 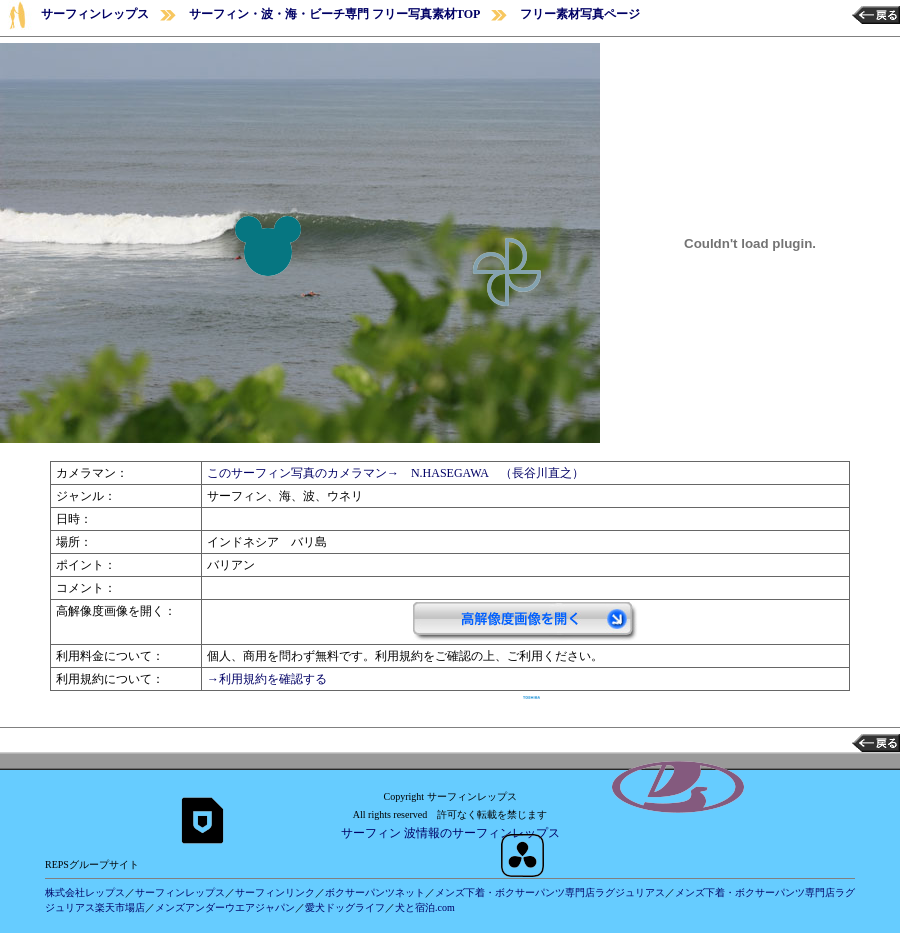 What do you see at coordinates (202, 820) in the screenshot?
I see `access protected or secure files` at bounding box center [202, 820].